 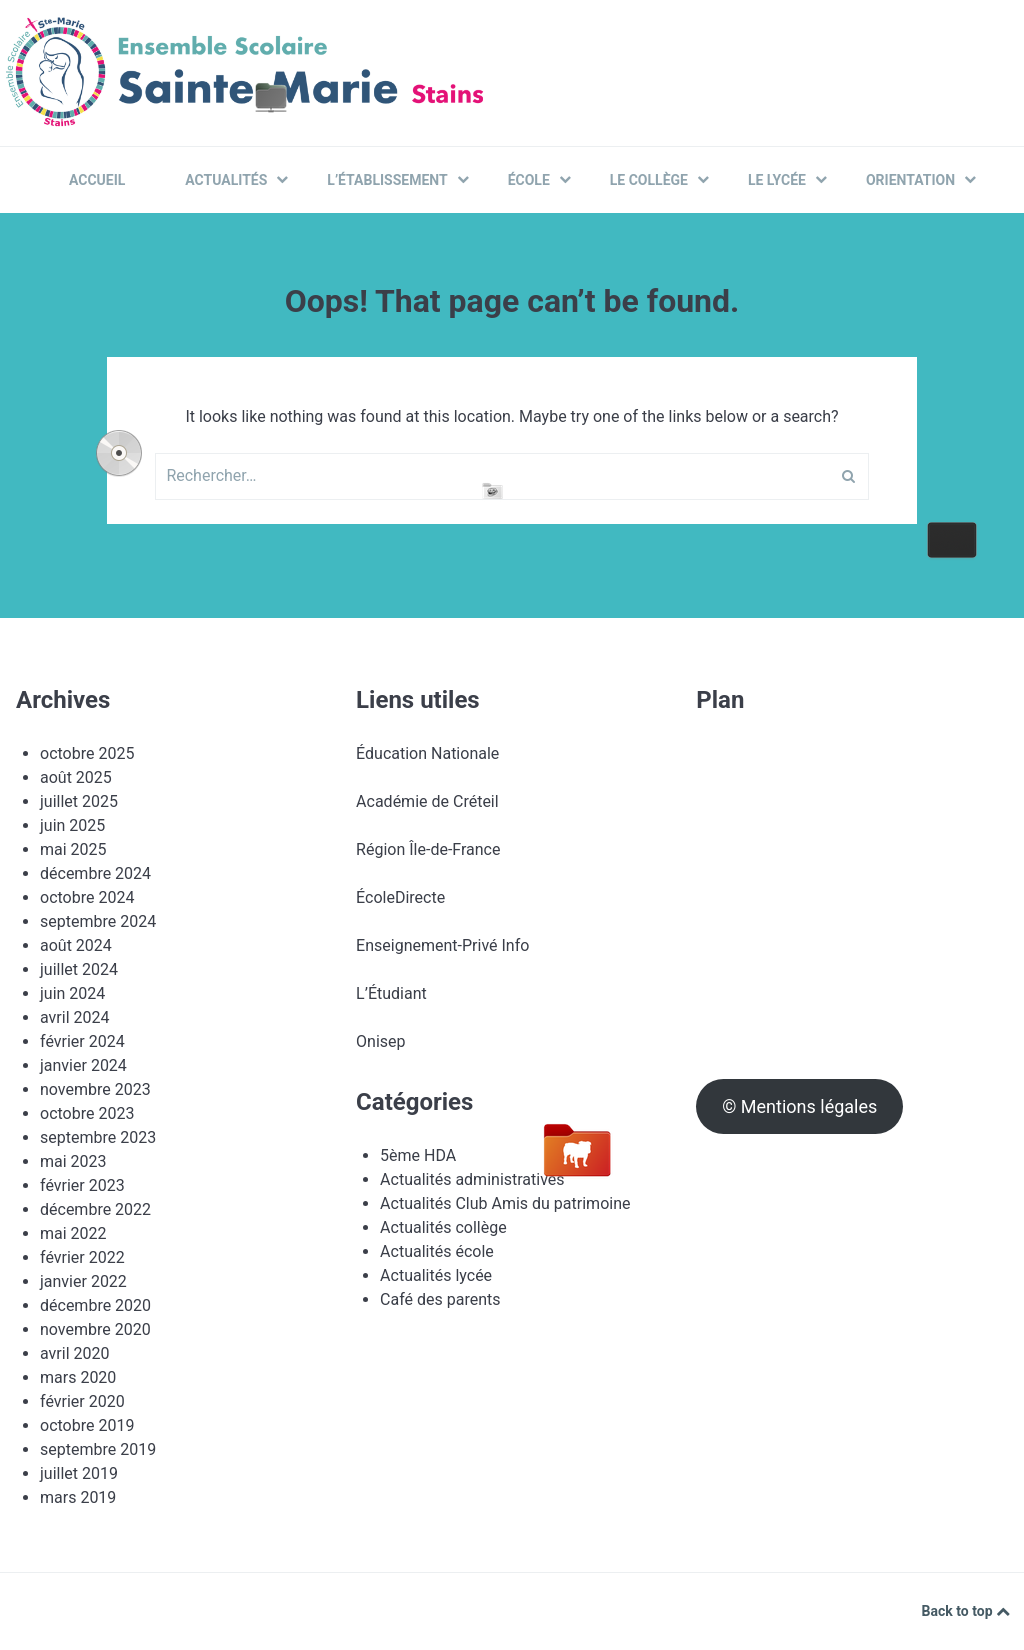 I want to click on open bullguard antivirus folder, so click(x=577, y=1152).